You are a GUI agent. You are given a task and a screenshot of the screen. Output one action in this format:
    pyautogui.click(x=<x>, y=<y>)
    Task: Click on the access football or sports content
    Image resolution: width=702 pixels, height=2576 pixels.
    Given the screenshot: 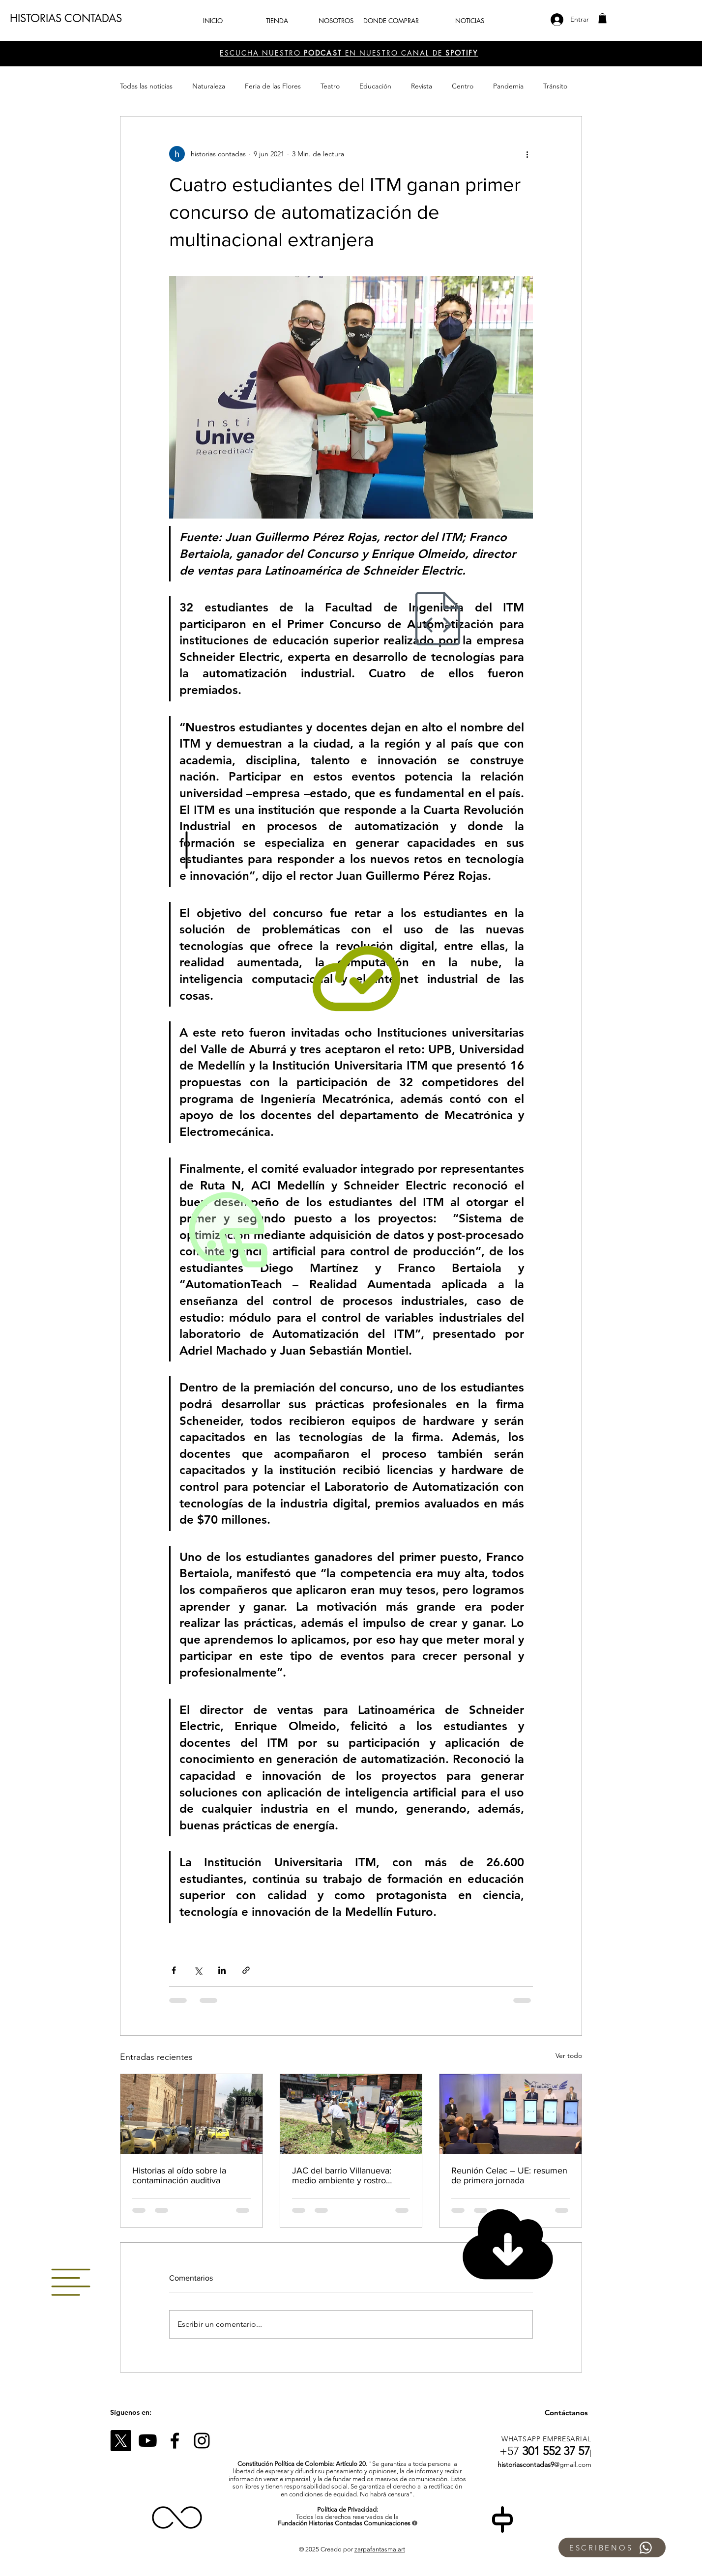 What is the action you would take?
    pyautogui.click(x=228, y=1231)
    